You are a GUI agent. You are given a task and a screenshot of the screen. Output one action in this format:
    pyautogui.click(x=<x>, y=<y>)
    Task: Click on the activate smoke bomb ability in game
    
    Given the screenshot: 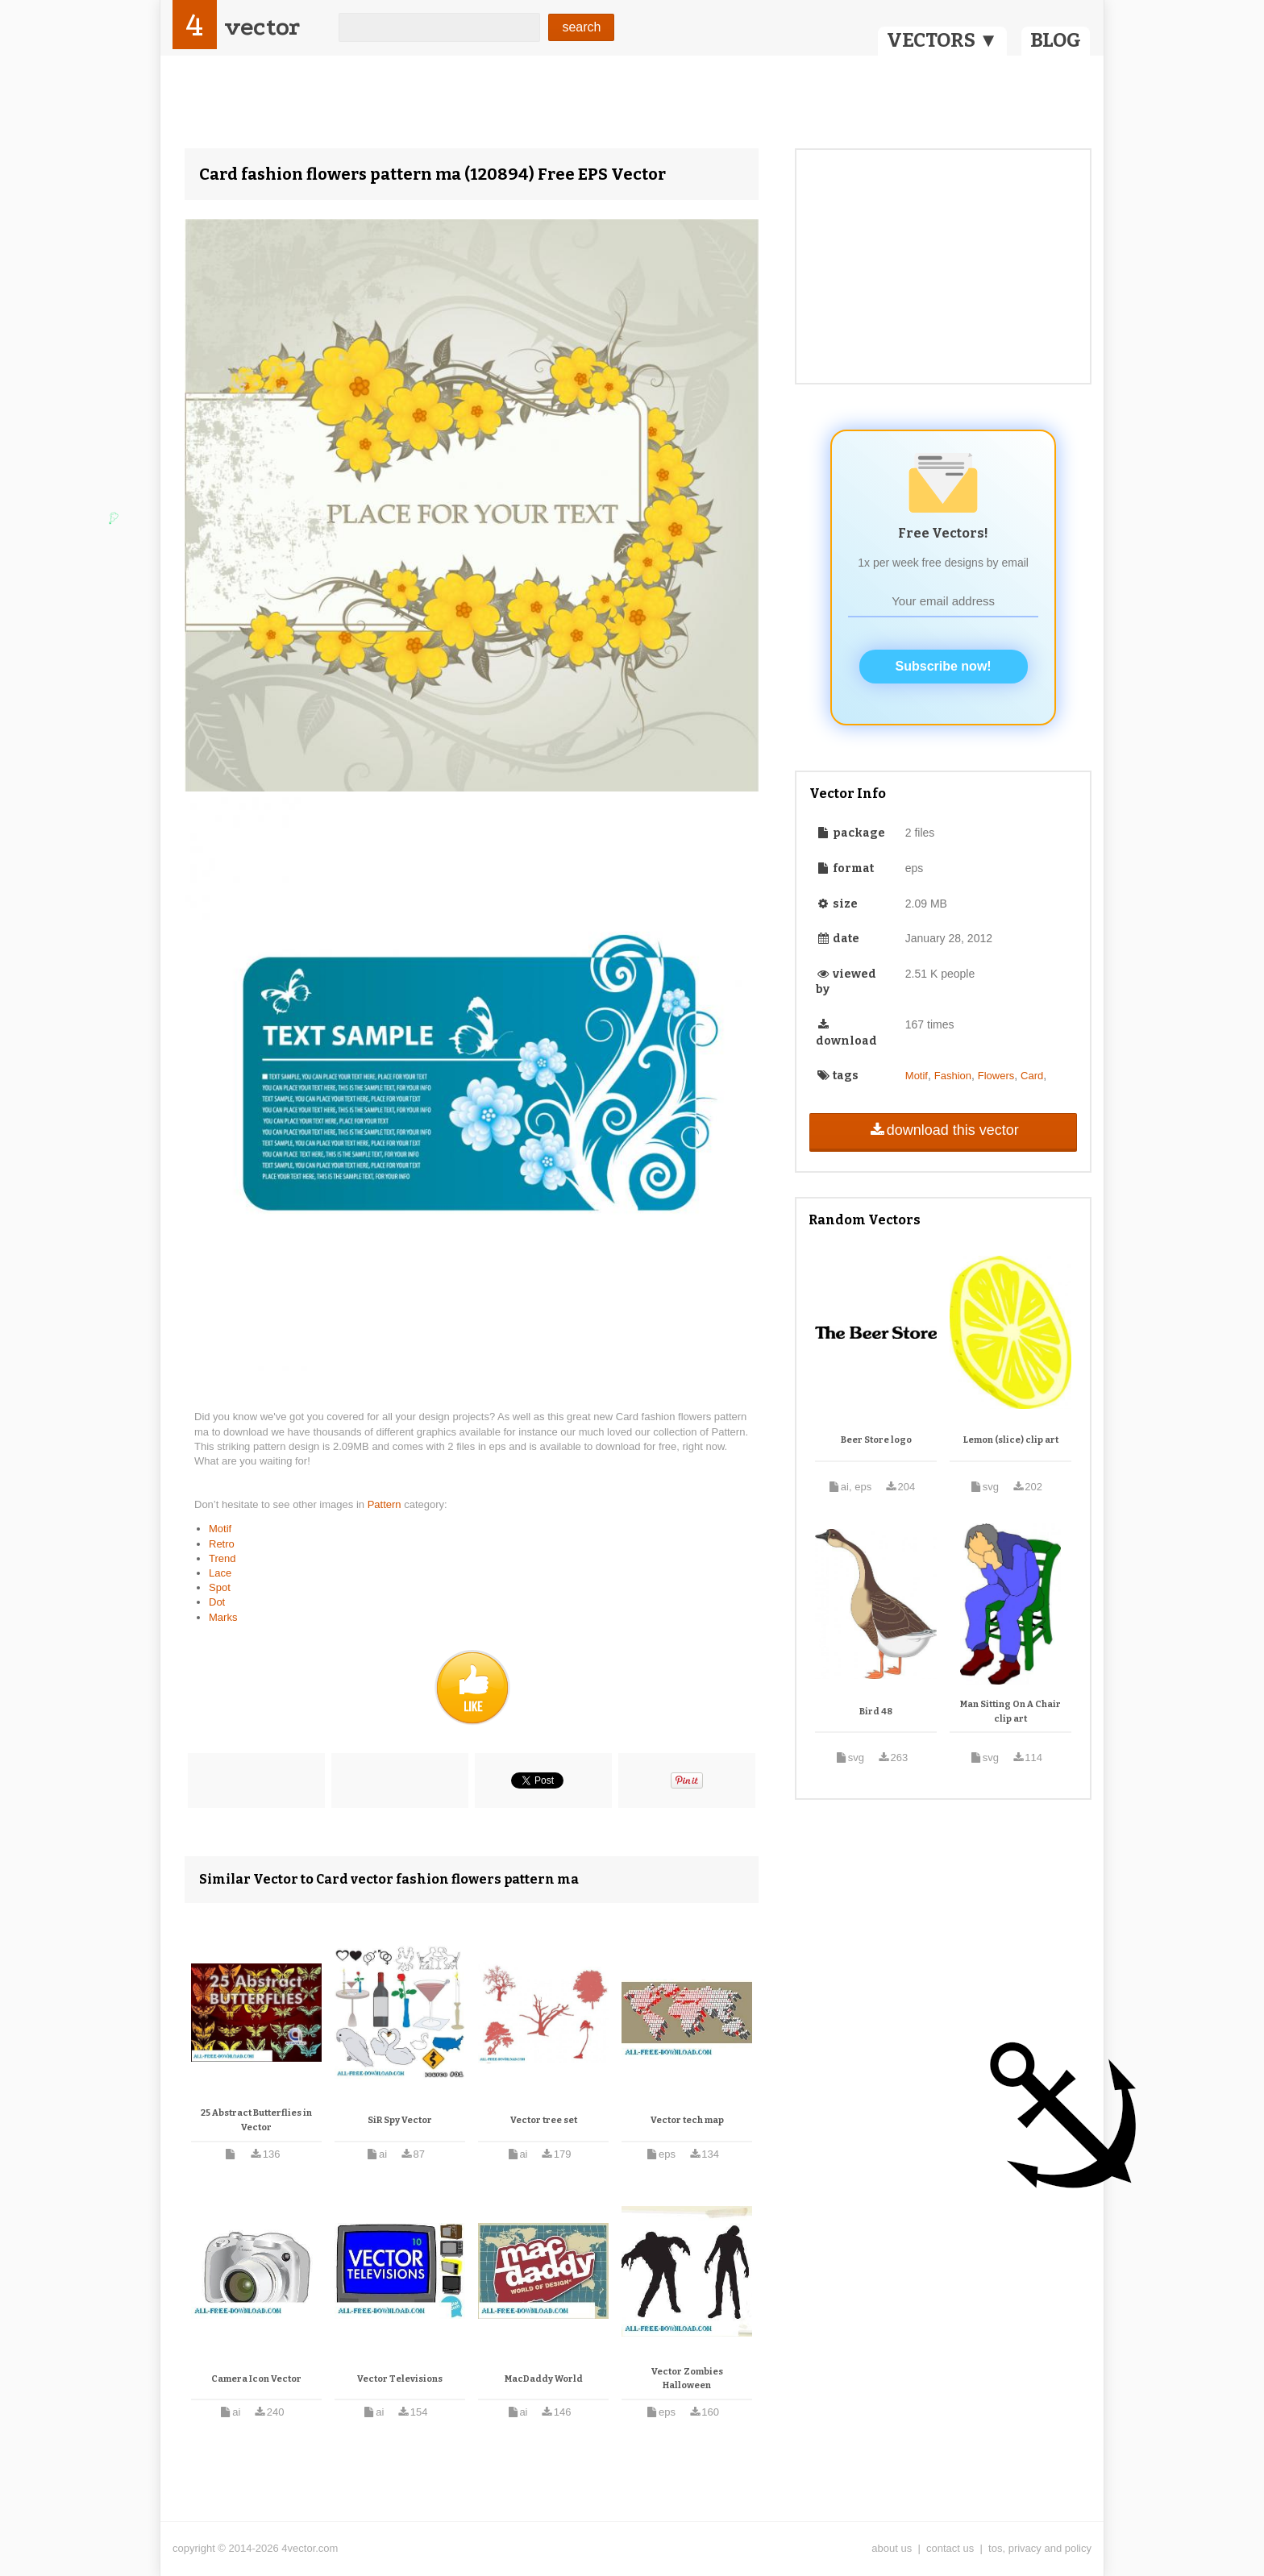 What is the action you would take?
    pyautogui.click(x=114, y=518)
    